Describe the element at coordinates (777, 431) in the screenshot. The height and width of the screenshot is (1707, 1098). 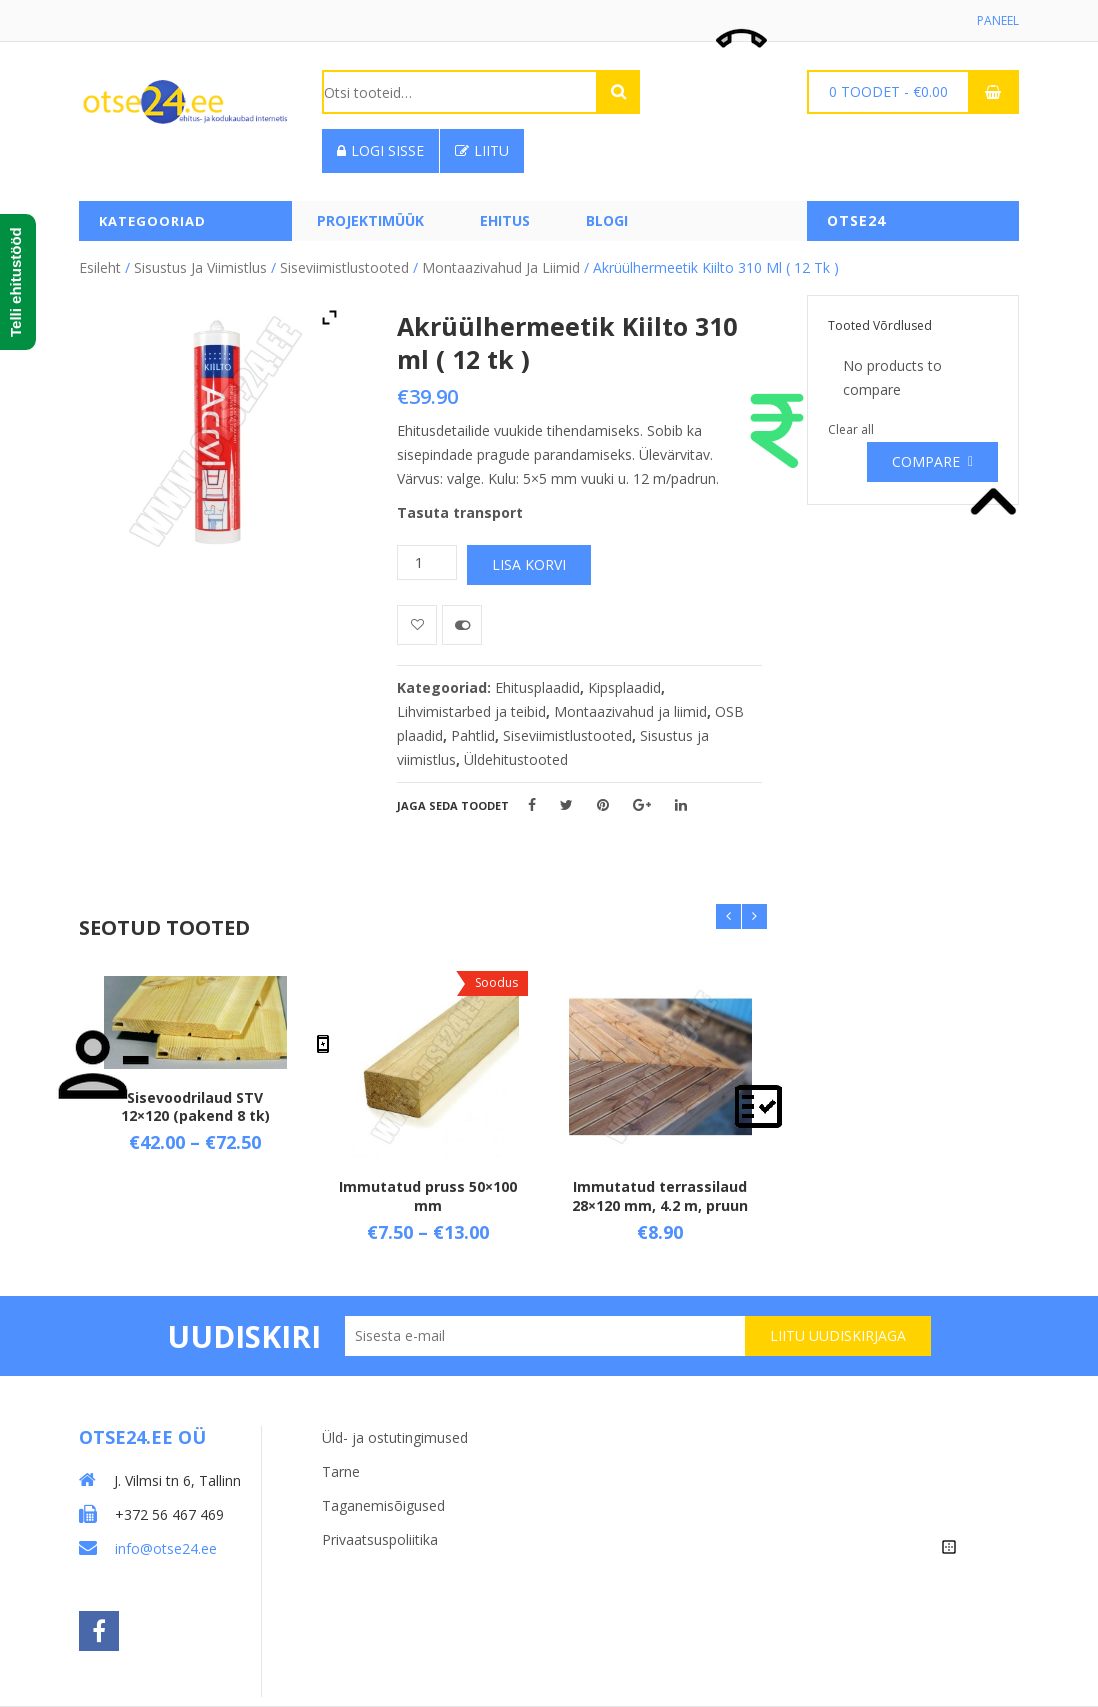
I see `indicates price or payment in Indian rupees` at that location.